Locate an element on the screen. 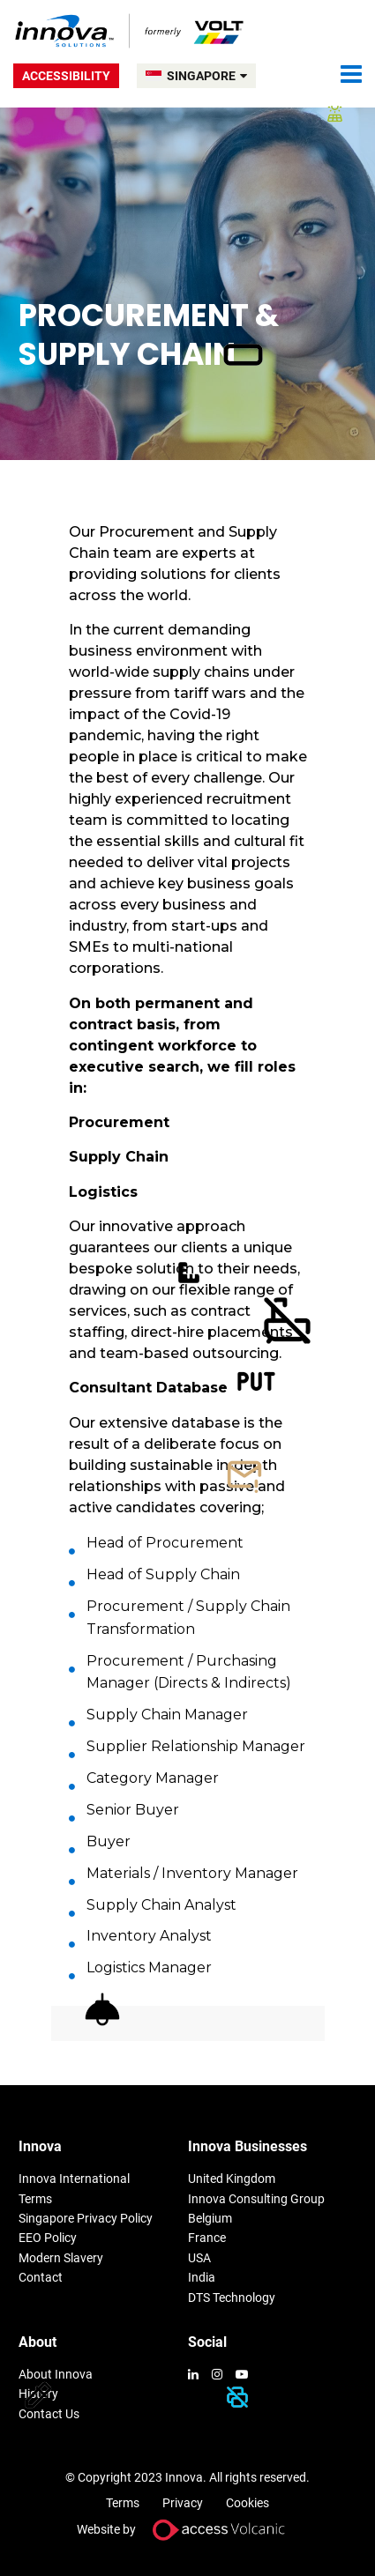 The image size is (375, 2576). indicates an HTTP PUT request method is located at coordinates (256, 1381).